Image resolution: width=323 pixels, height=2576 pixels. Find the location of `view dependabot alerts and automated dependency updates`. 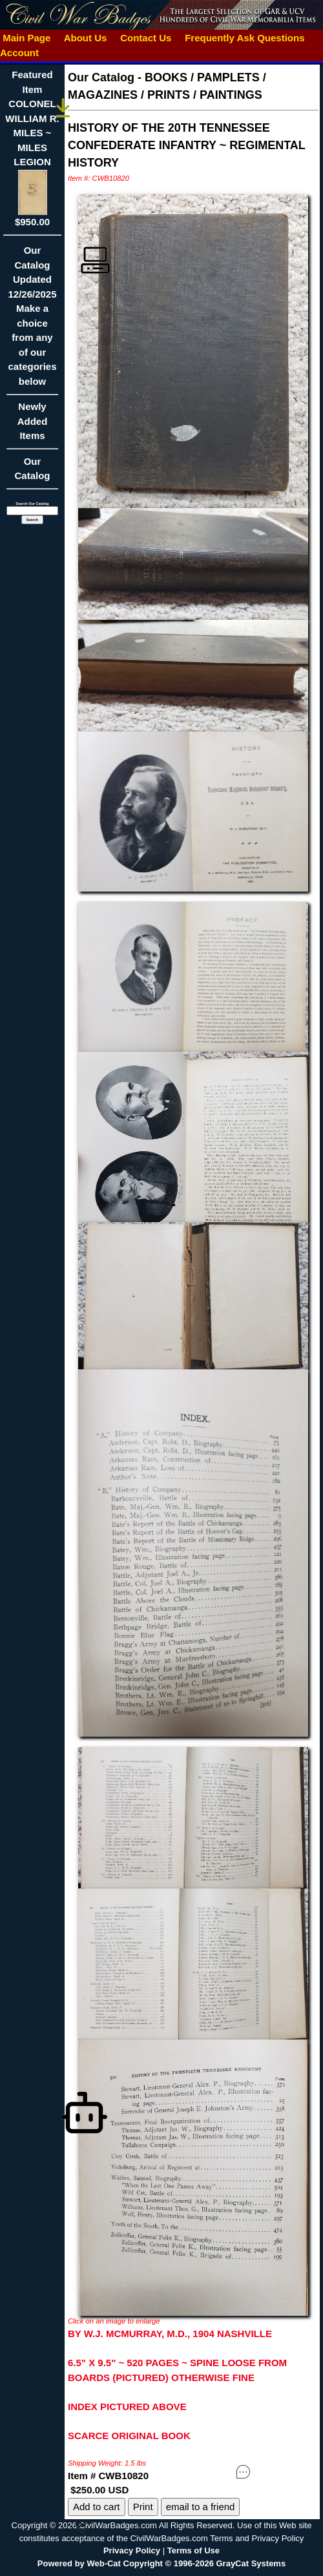

view dependabot alerts and automated dependency updates is located at coordinates (84, 2114).